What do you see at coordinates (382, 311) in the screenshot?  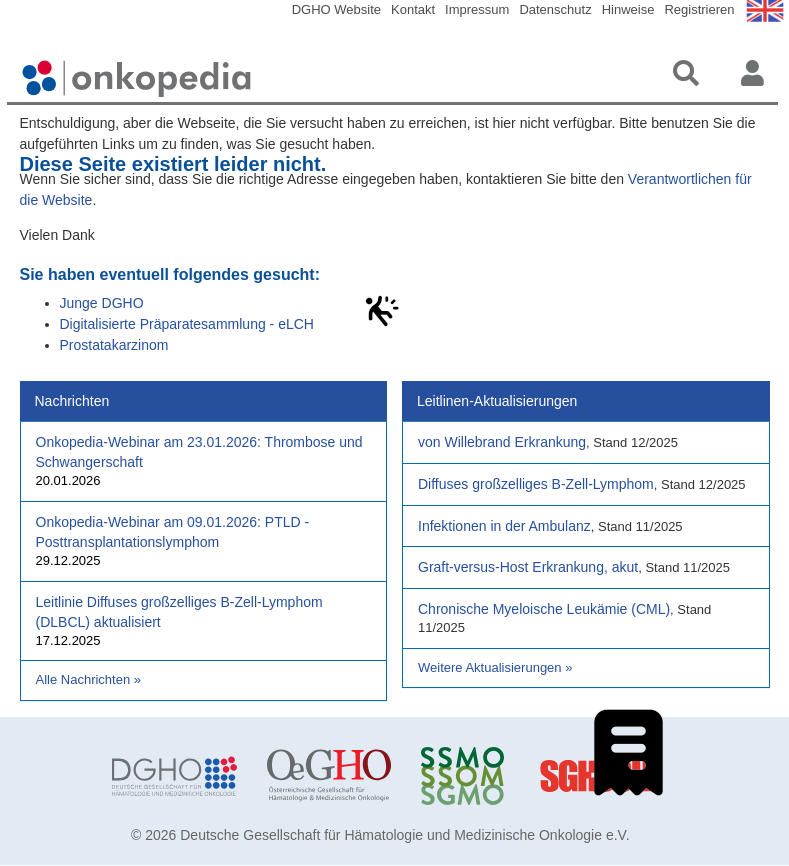 I see `indicates a slip, trip, or fall hazard warning` at bounding box center [382, 311].